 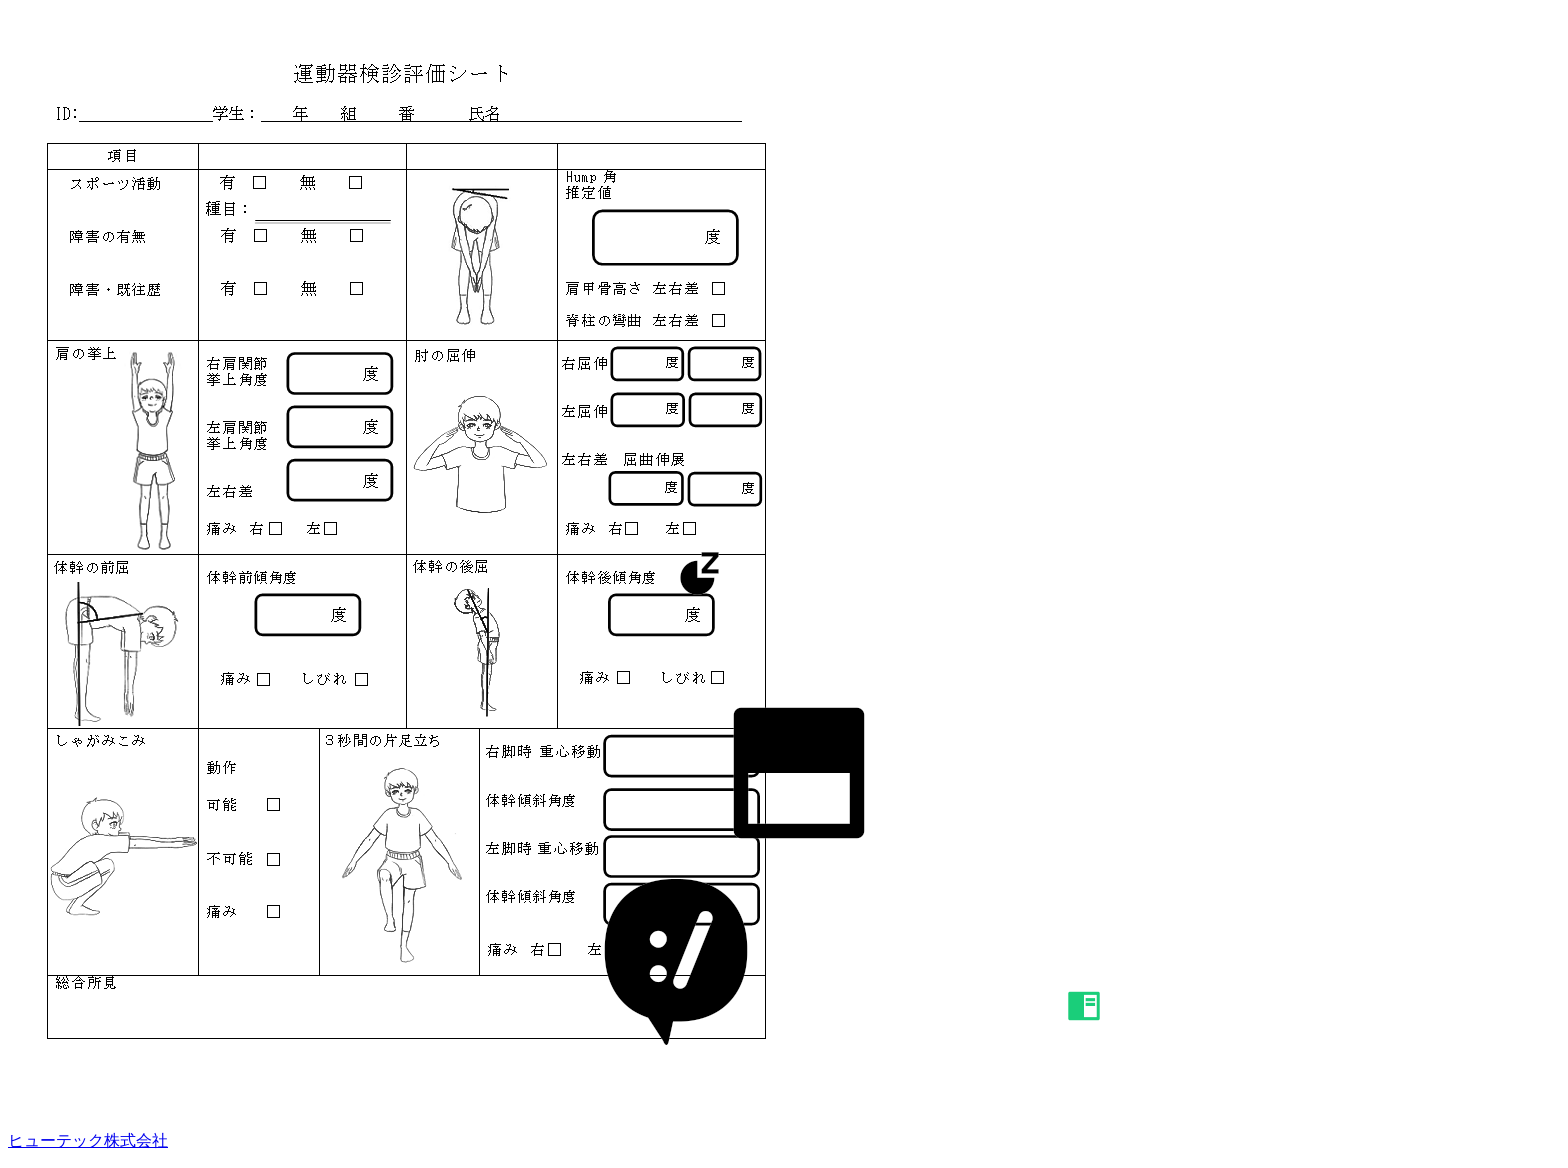 I want to click on open reading mode or e-reader, so click(x=1084, y=1006).